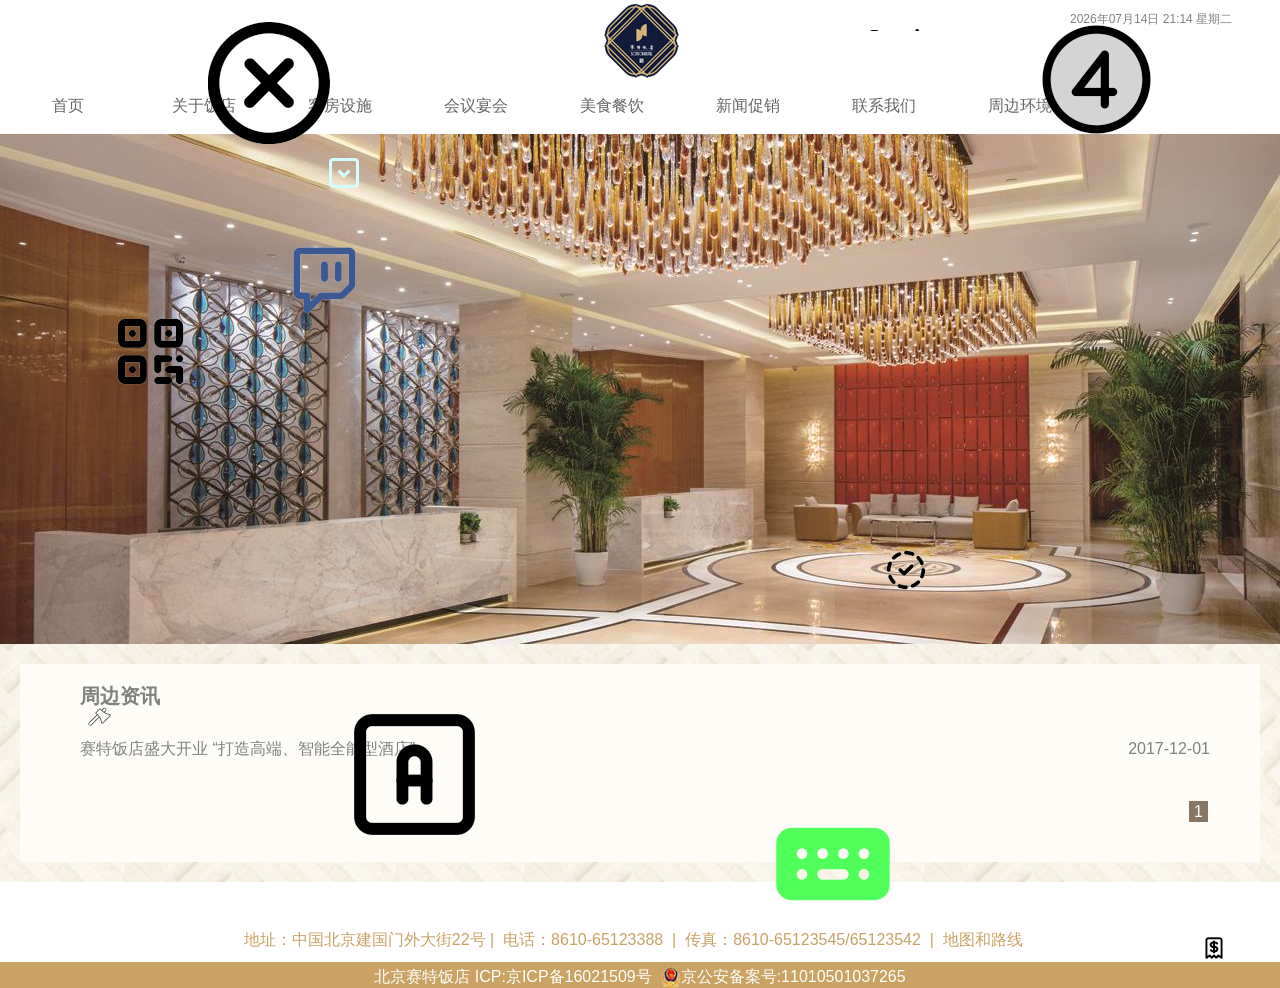 The width and height of the screenshot is (1280, 988). Describe the element at coordinates (1214, 948) in the screenshot. I see `view payment receipt` at that location.